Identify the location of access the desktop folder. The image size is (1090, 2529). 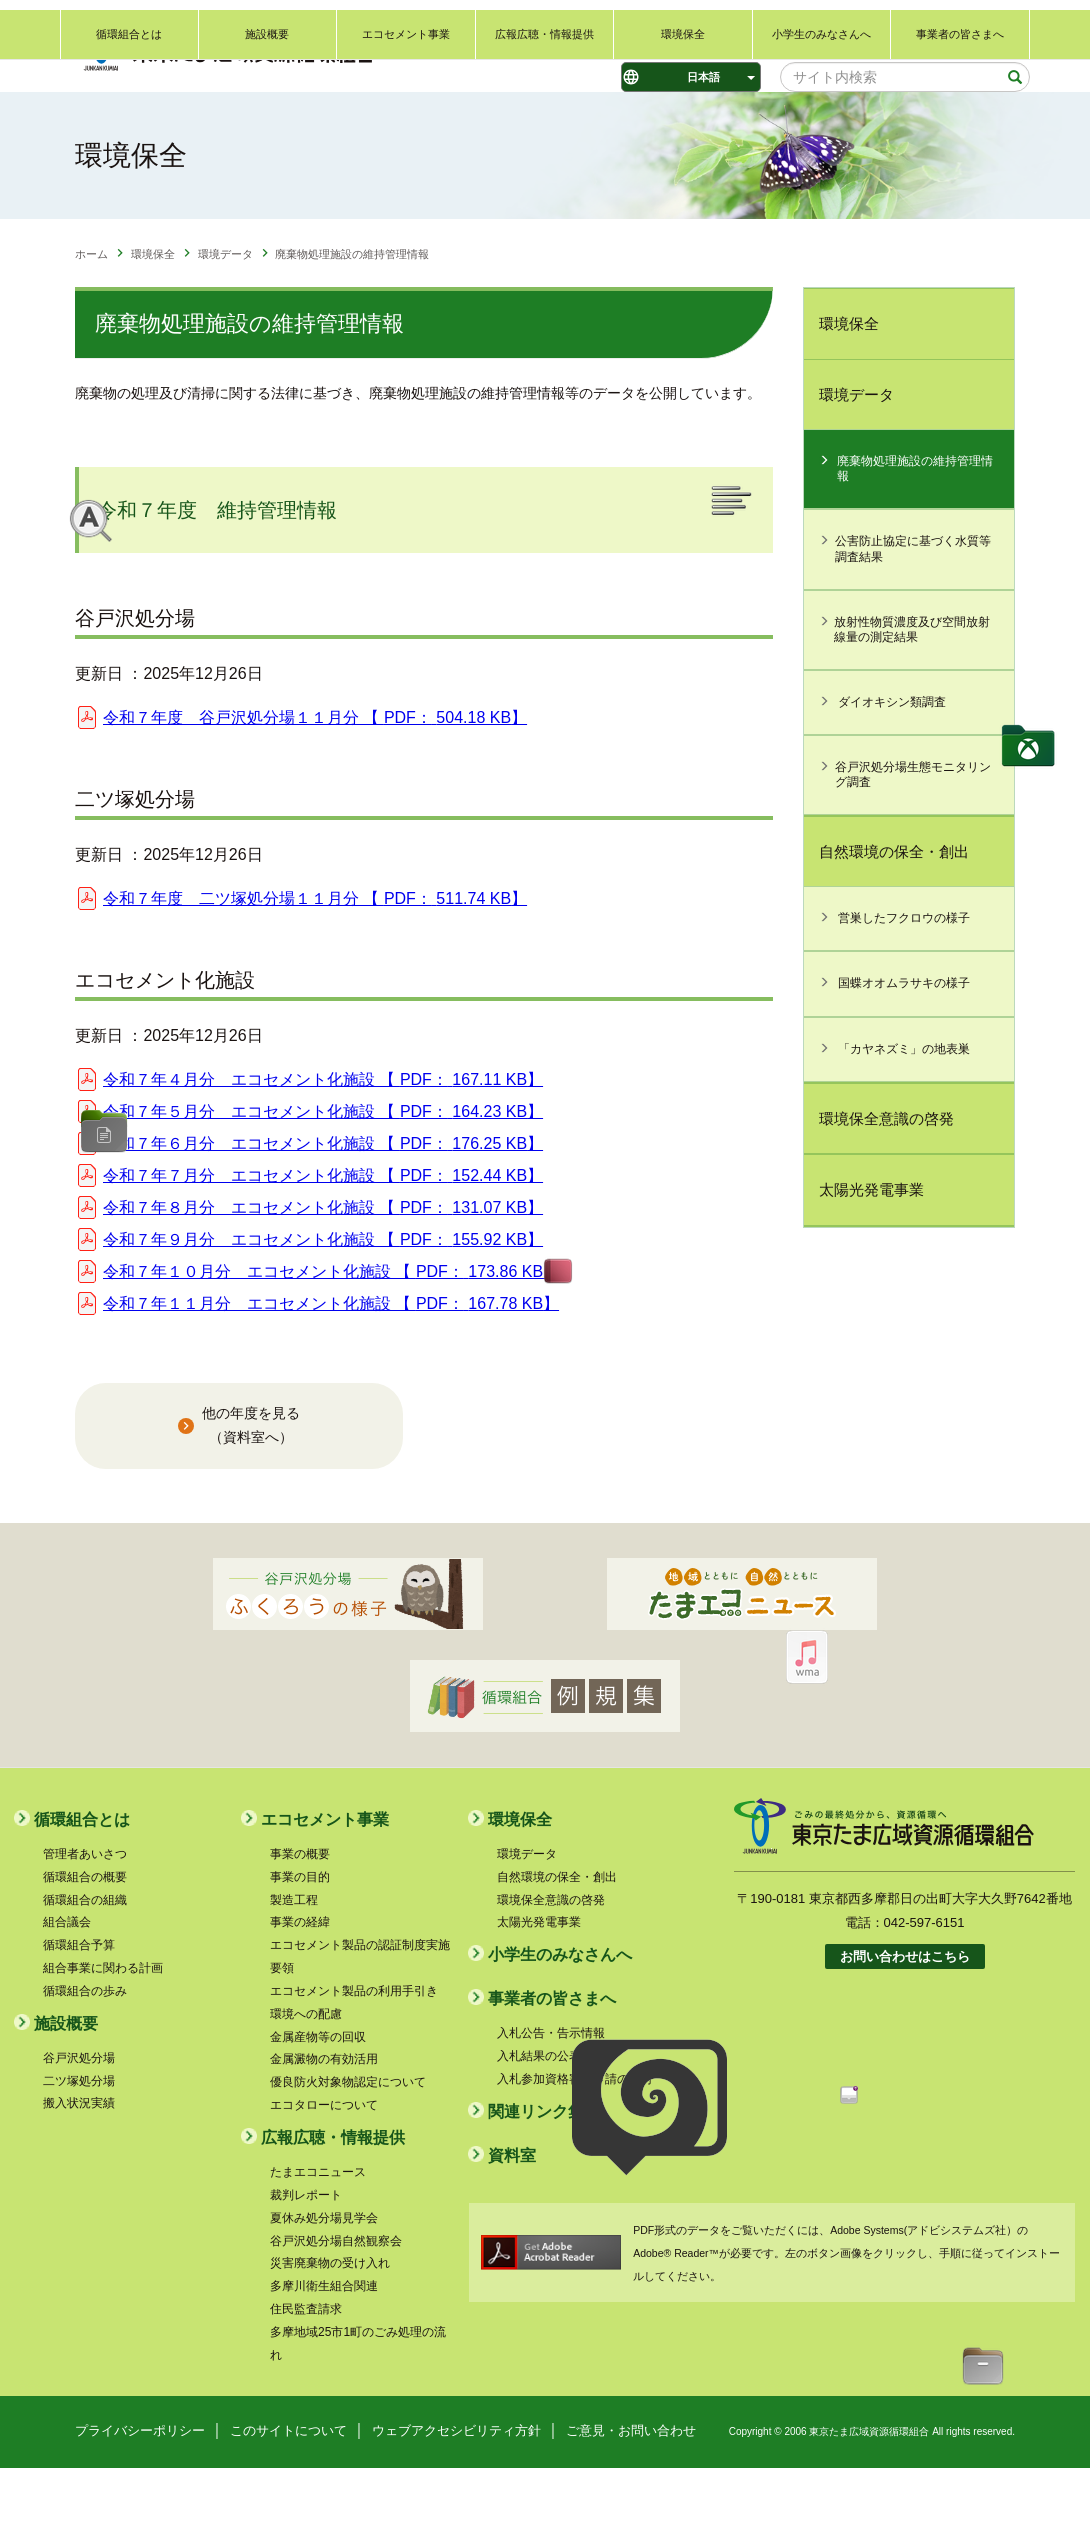
(558, 1270).